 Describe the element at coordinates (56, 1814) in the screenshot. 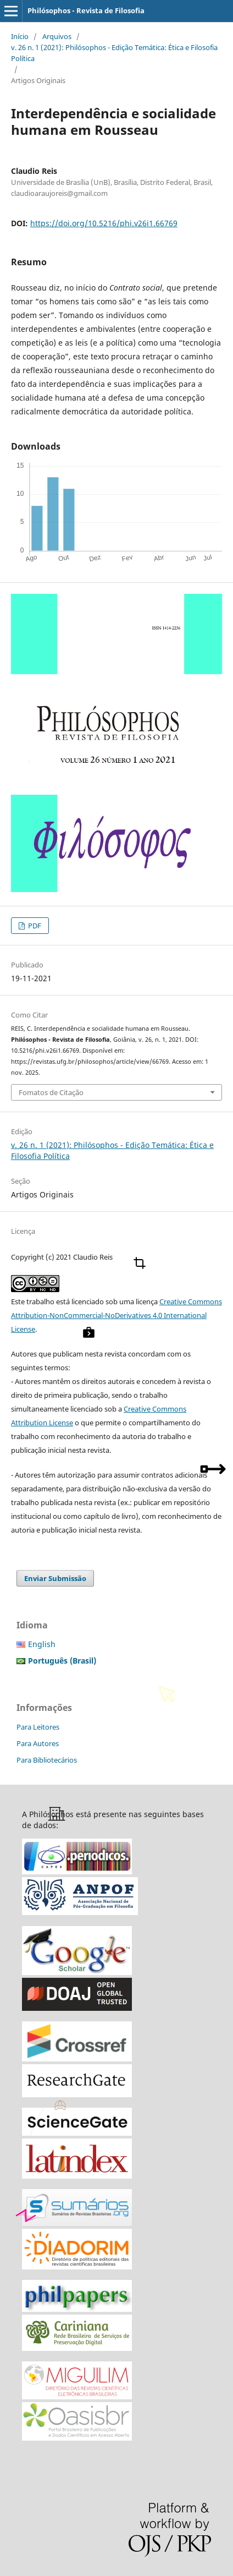

I see `view office or workplace location` at that location.